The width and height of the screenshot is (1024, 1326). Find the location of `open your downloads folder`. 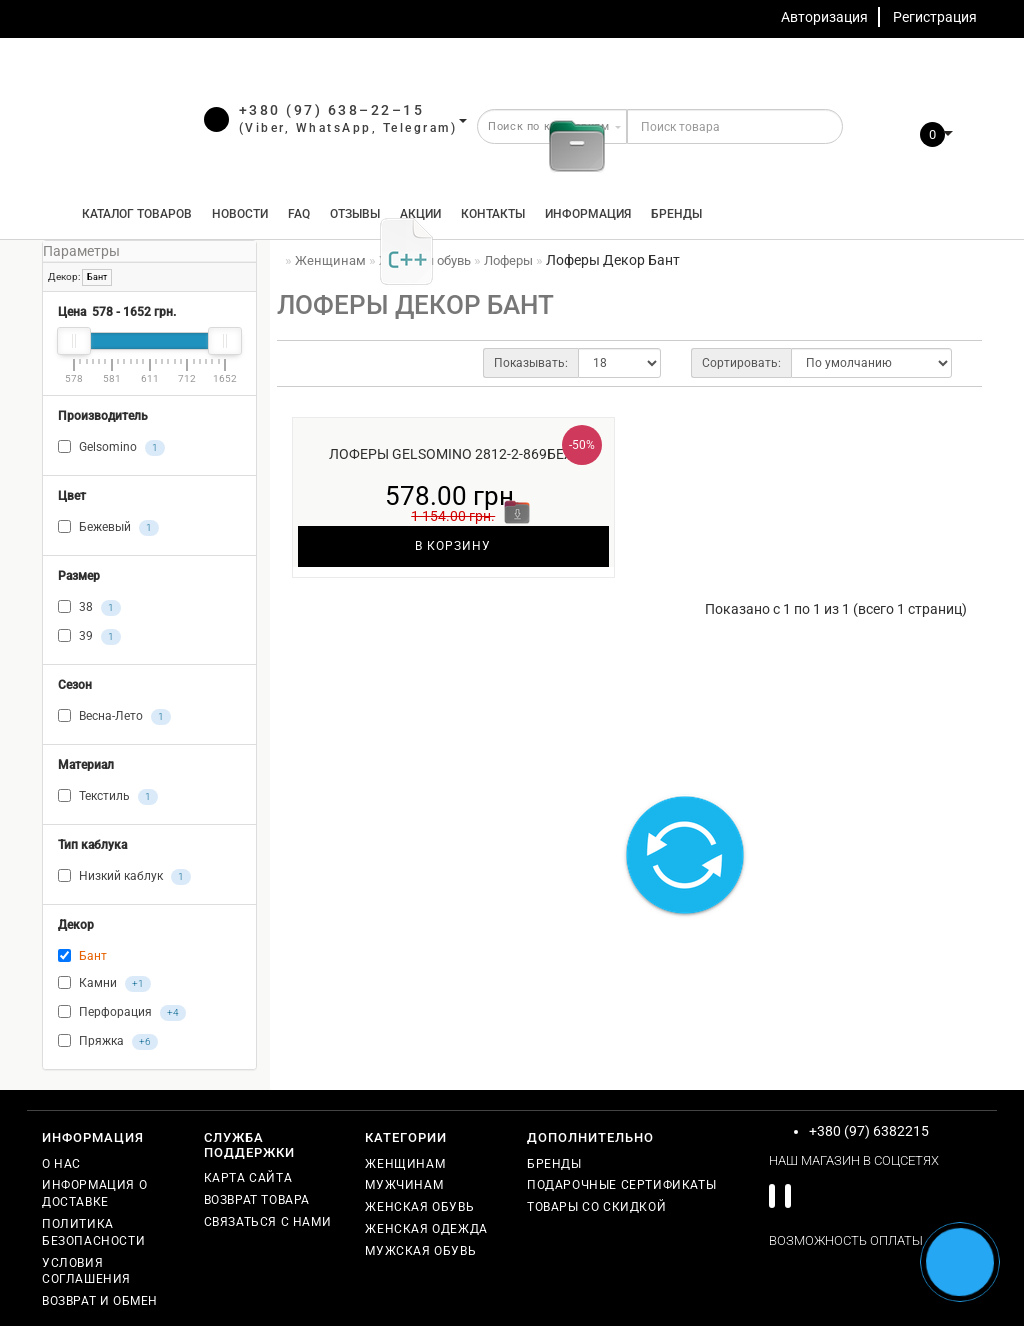

open your downloads folder is located at coordinates (517, 512).